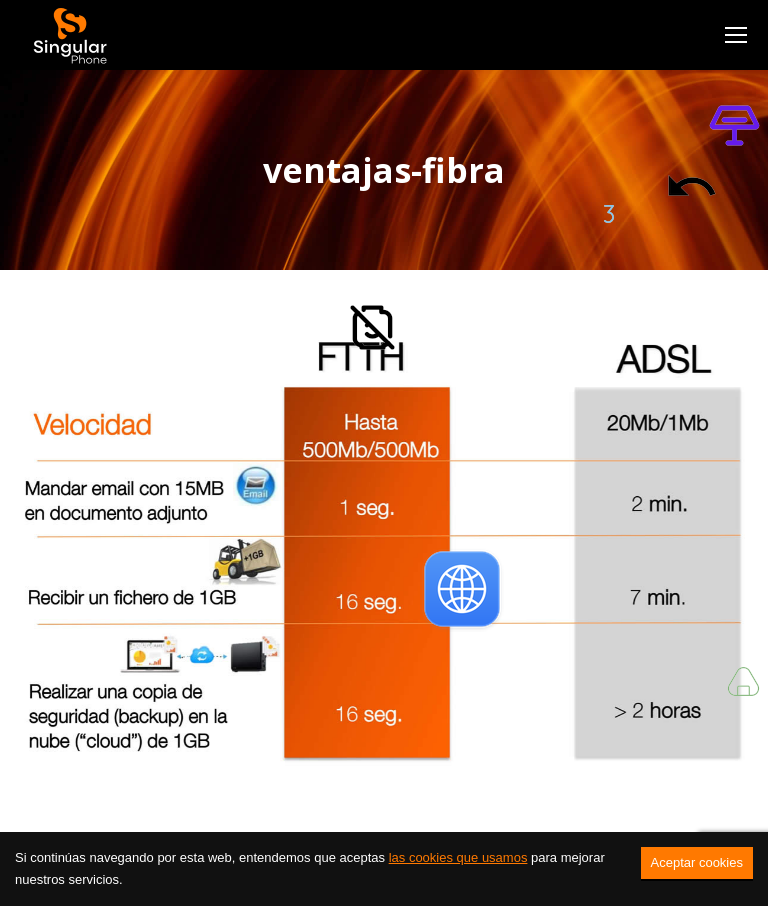 The image size is (768, 906). Describe the element at coordinates (609, 214) in the screenshot. I see `indicates step three in a multi-step process` at that location.